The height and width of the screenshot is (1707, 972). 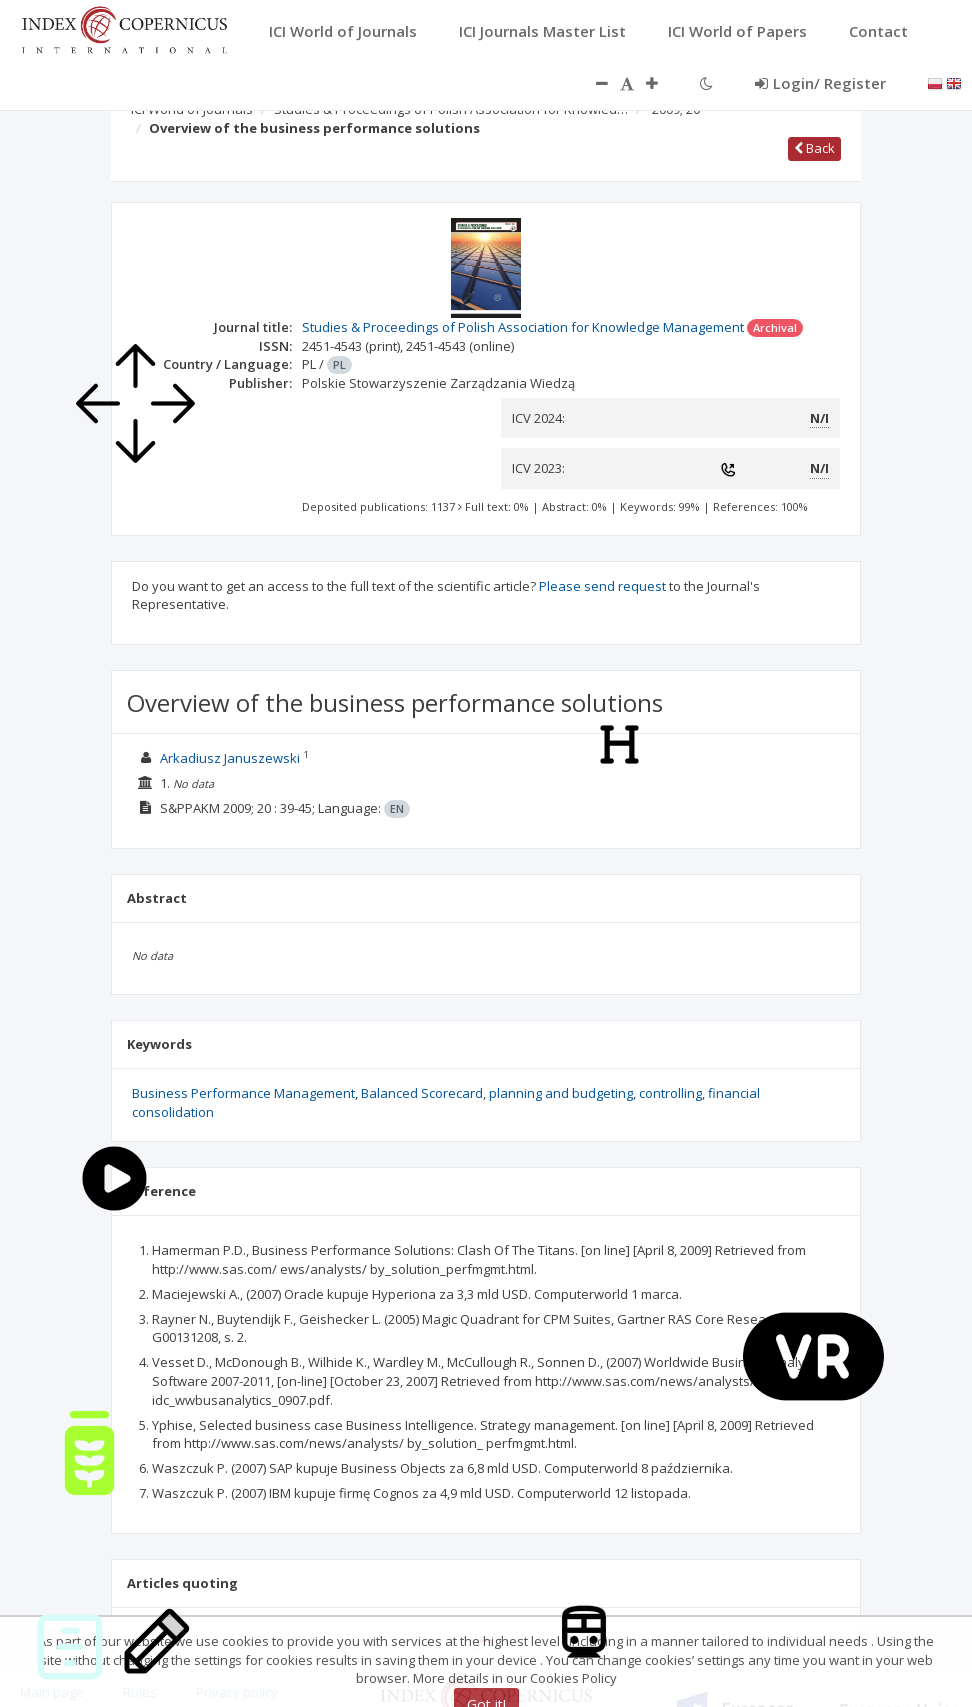 What do you see at coordinates (619, 744) in the screenshot?
I see `insert a heading or header text` at bounding box center [619, 744].